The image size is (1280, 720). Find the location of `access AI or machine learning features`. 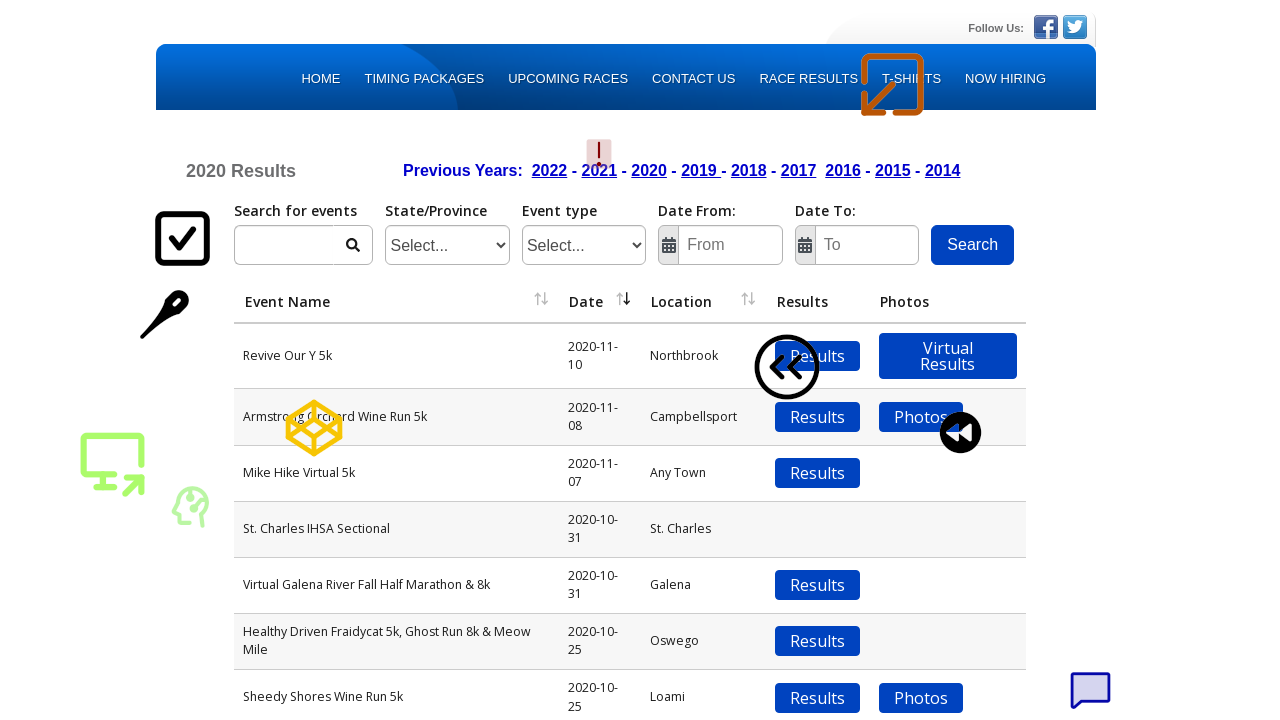

access AI or machine learning features is located at coordinates (191, 507).